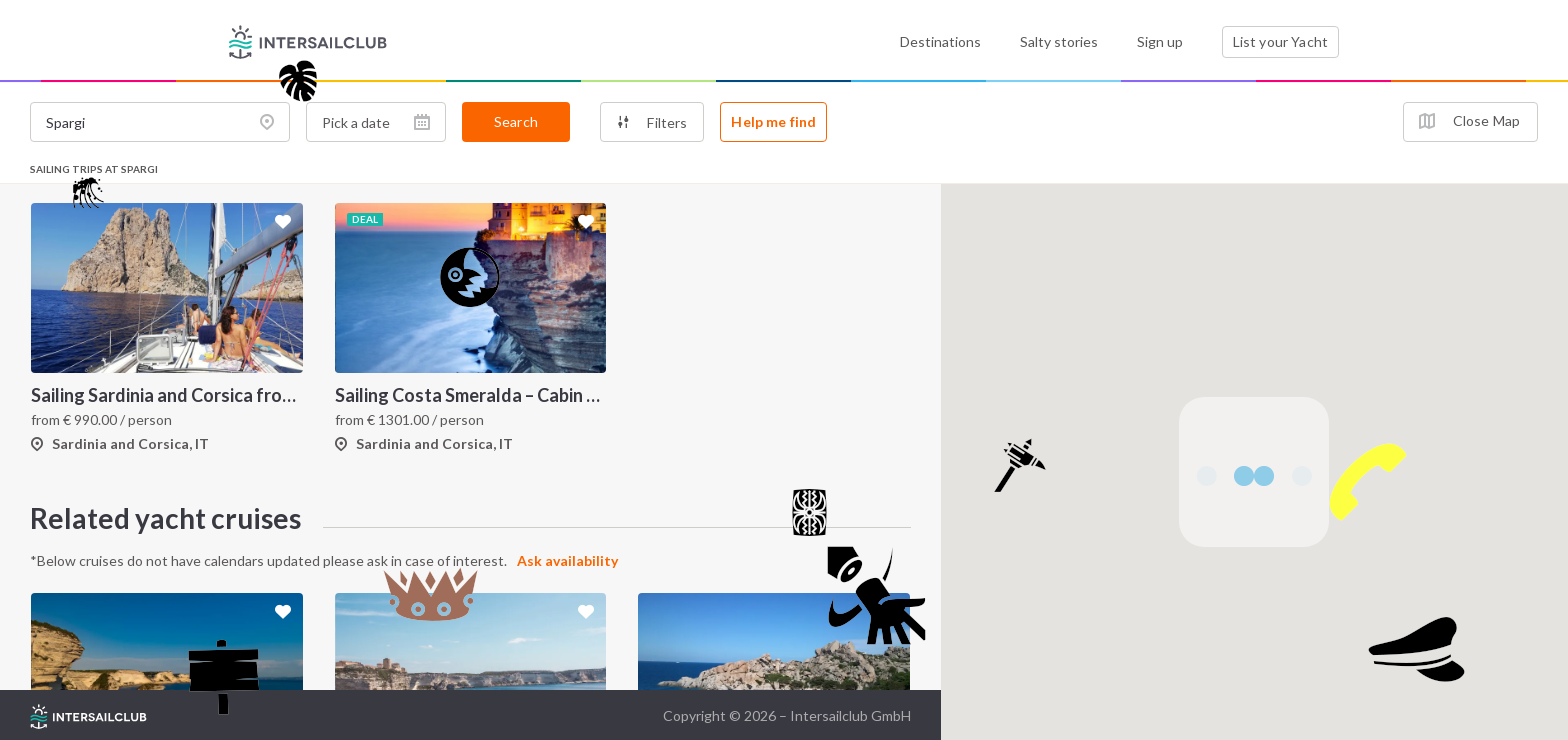  I want to click on toggle dark mode or night theme, so click(470, 277).